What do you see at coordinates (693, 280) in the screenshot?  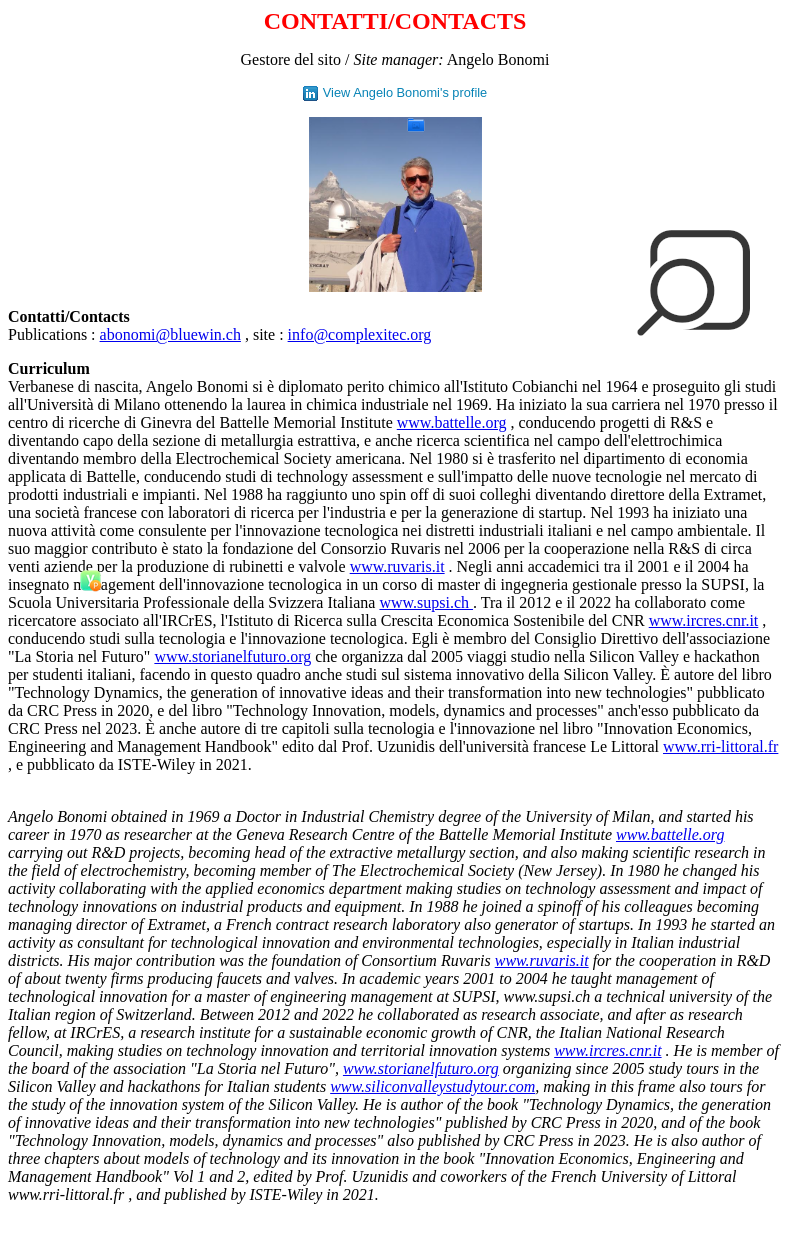 I see `open image viewer application` at bounding box center [693, 280].